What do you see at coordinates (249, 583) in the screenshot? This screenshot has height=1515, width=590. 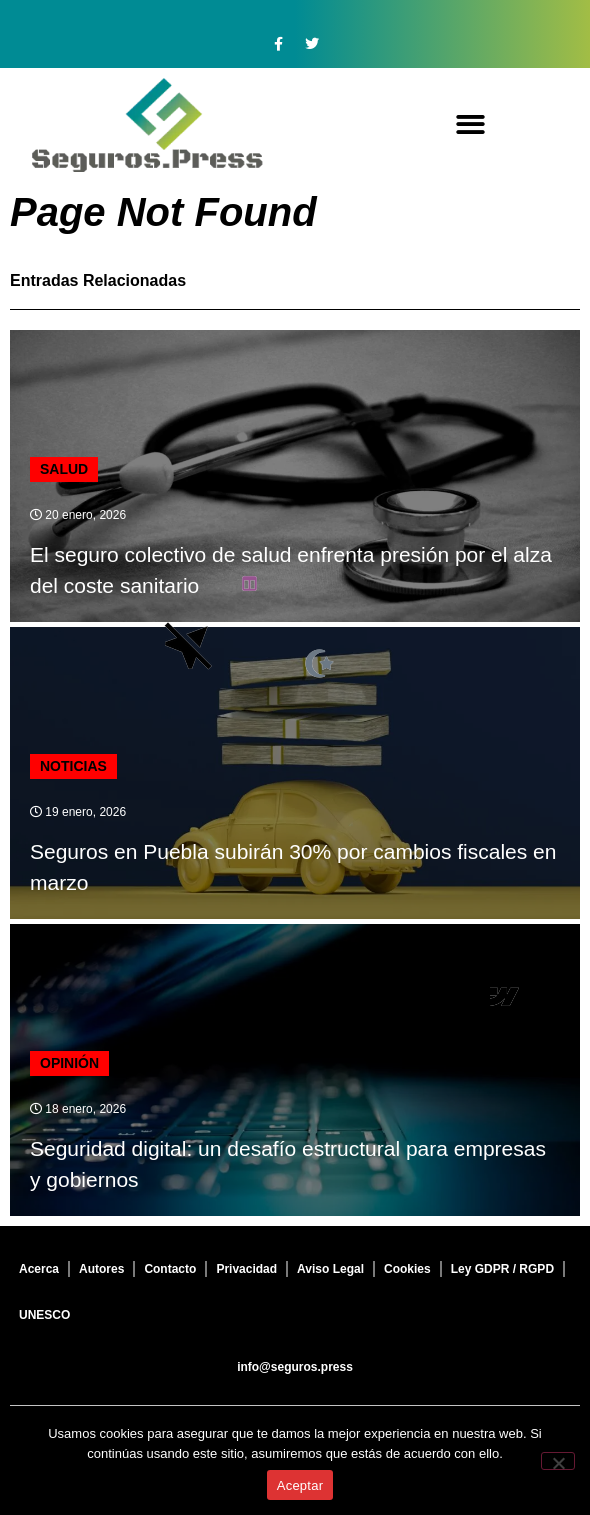 I see `switch to column view layout` at bounding box center [249, 583].